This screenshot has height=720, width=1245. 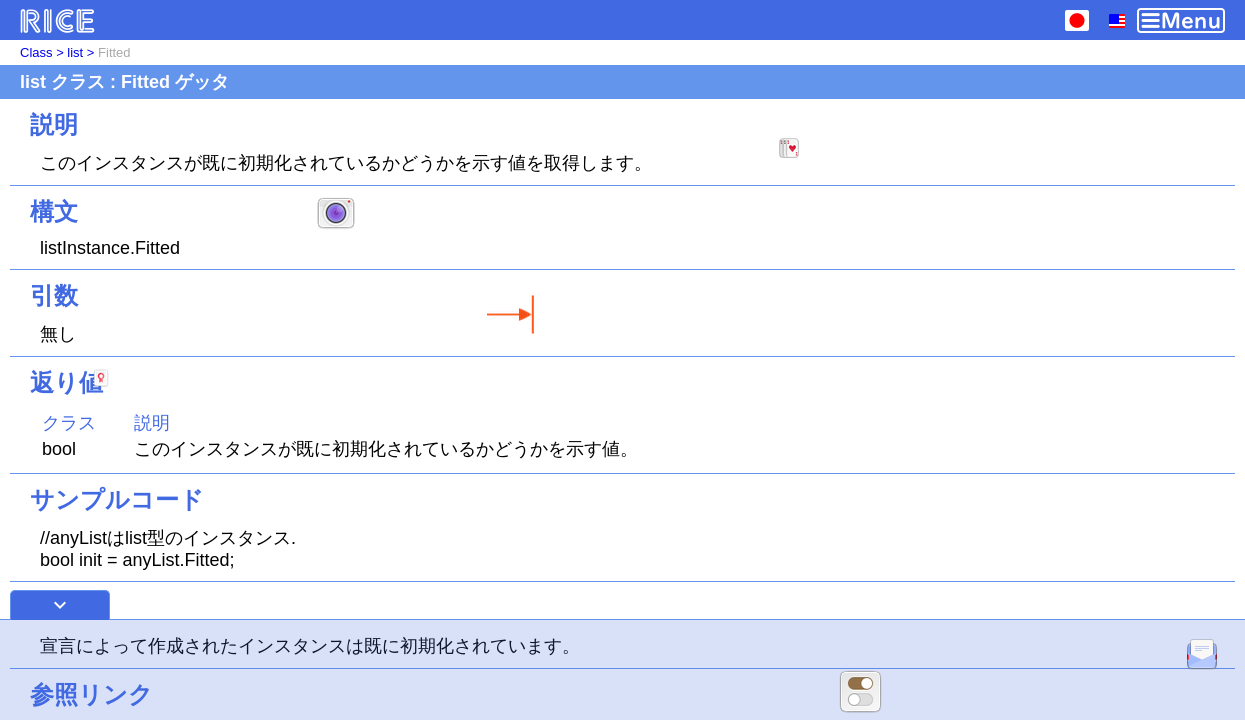 What do you see at coordinates (510, 314) in the screenshot?
I see `go to the last item or page` at bounding box center [510, 314].